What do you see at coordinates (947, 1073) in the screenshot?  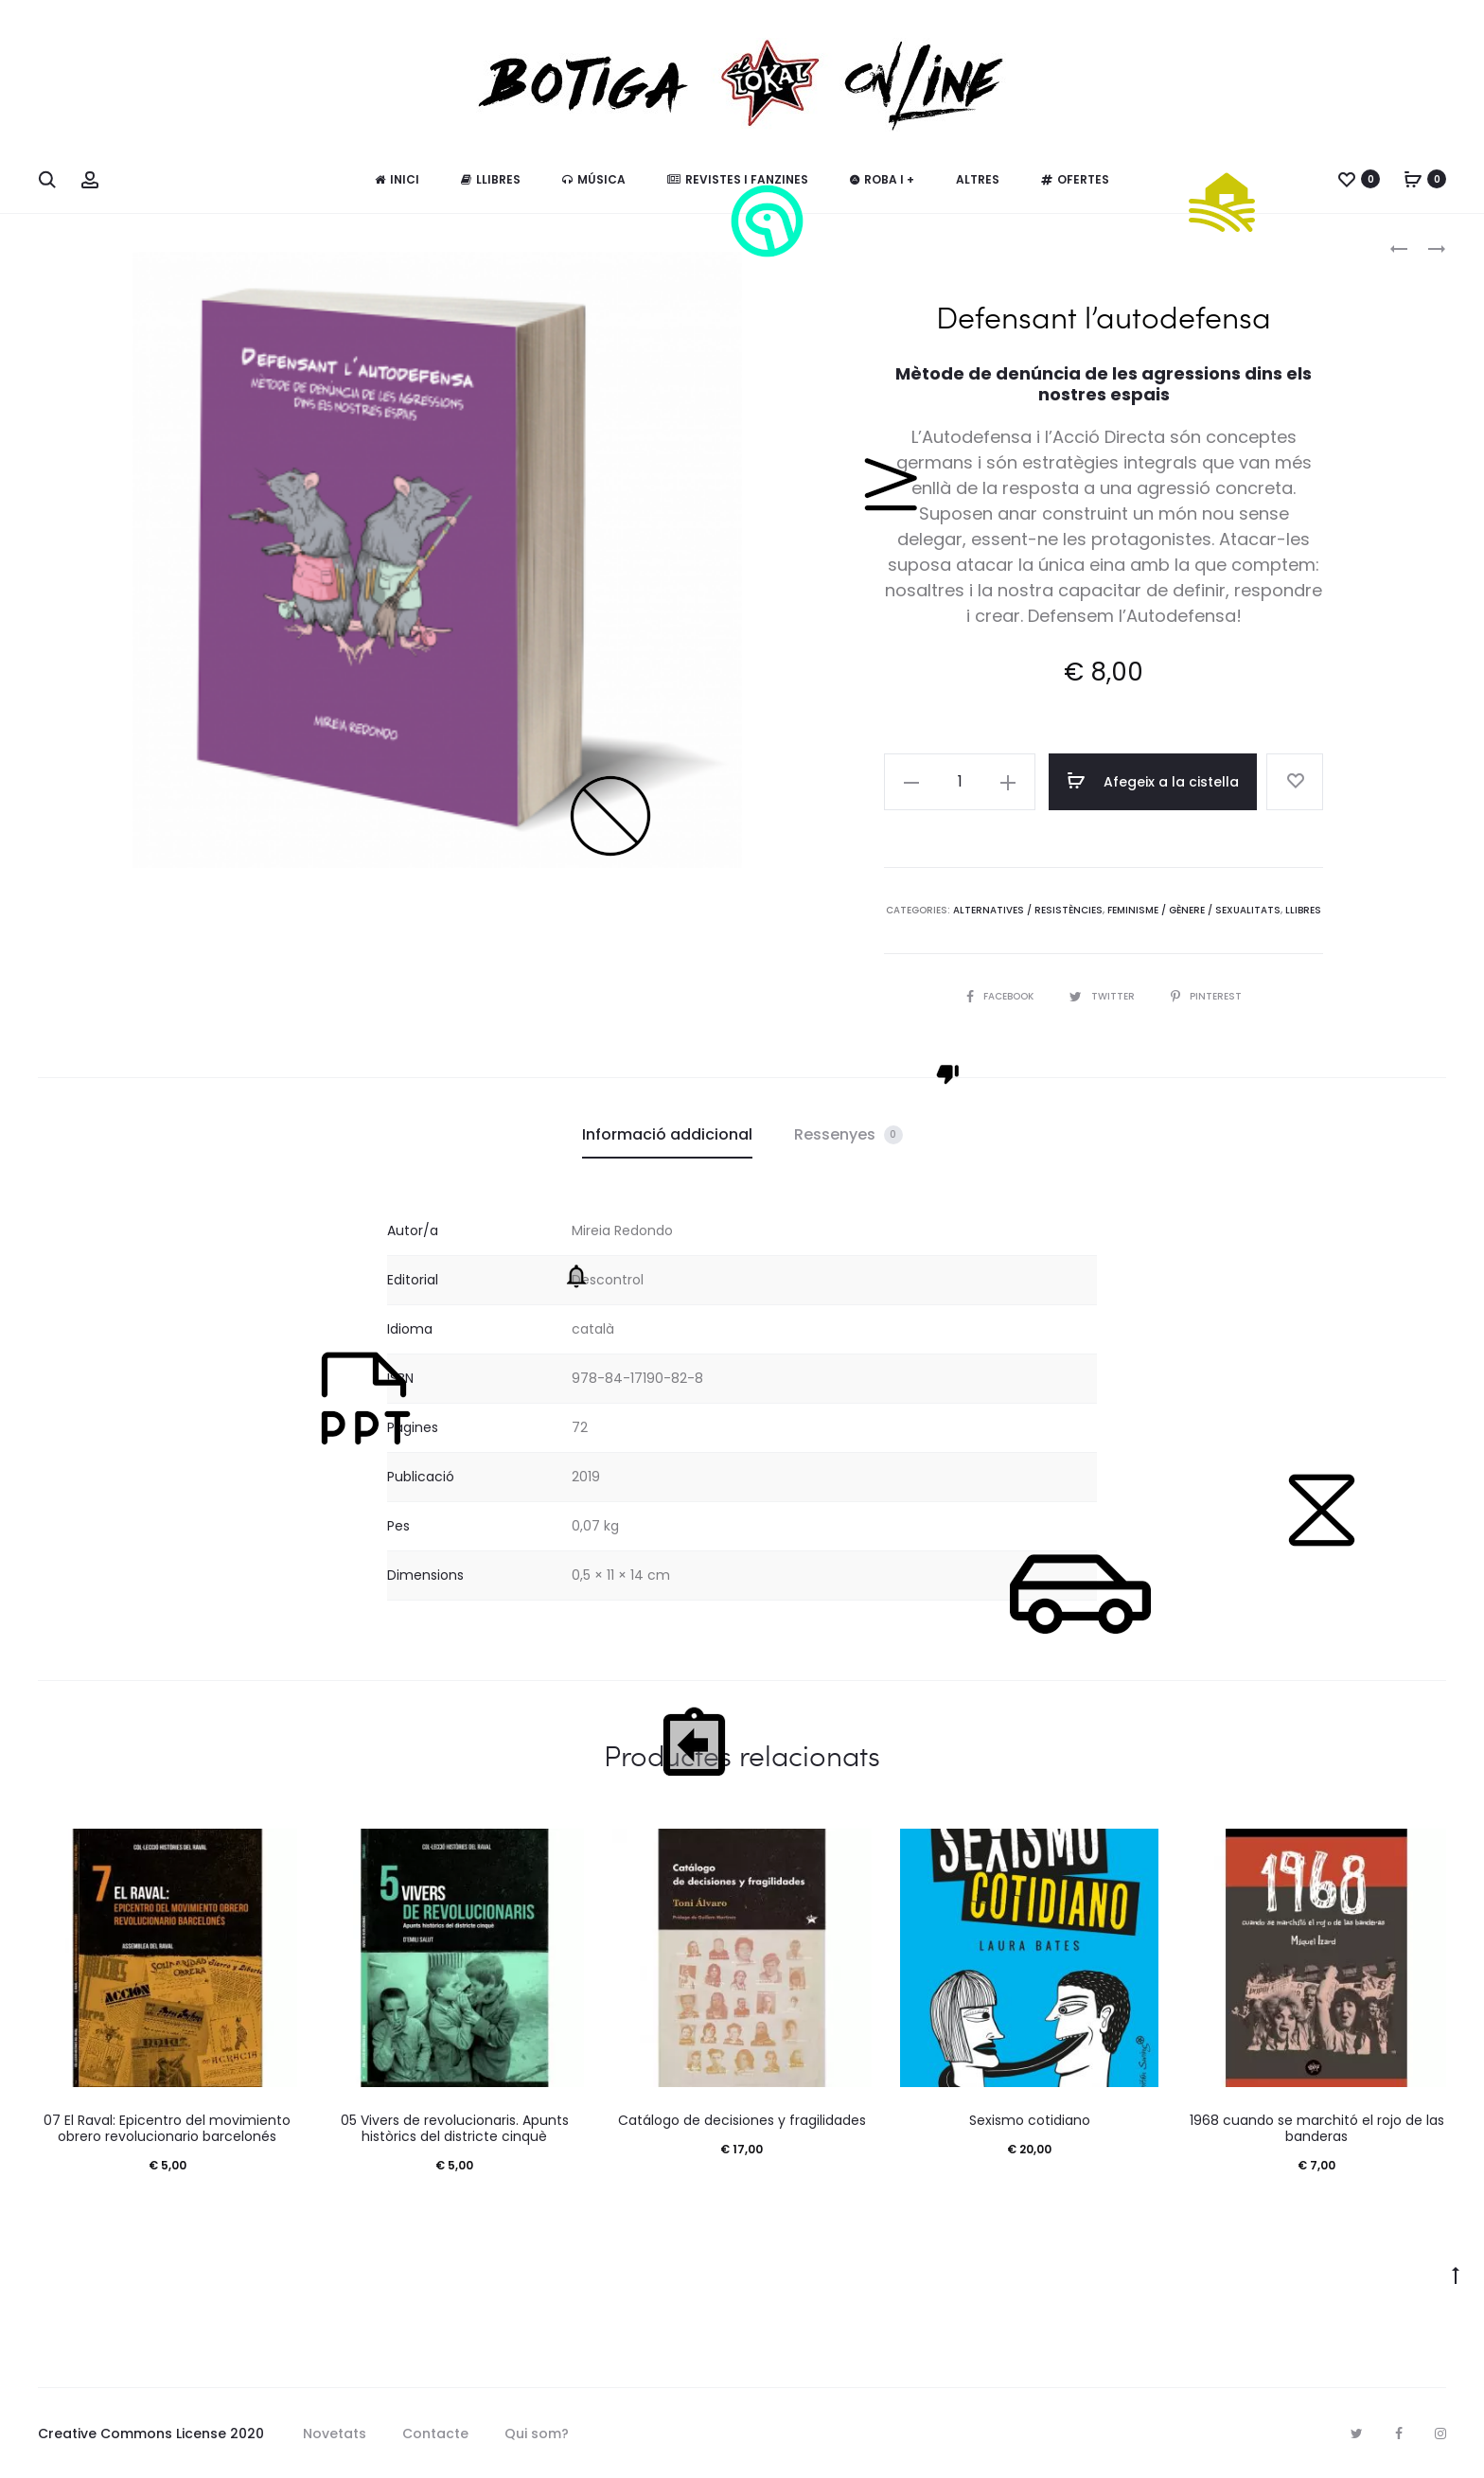 I see `dislike or downvote content` at bounding box center [947, 1073].